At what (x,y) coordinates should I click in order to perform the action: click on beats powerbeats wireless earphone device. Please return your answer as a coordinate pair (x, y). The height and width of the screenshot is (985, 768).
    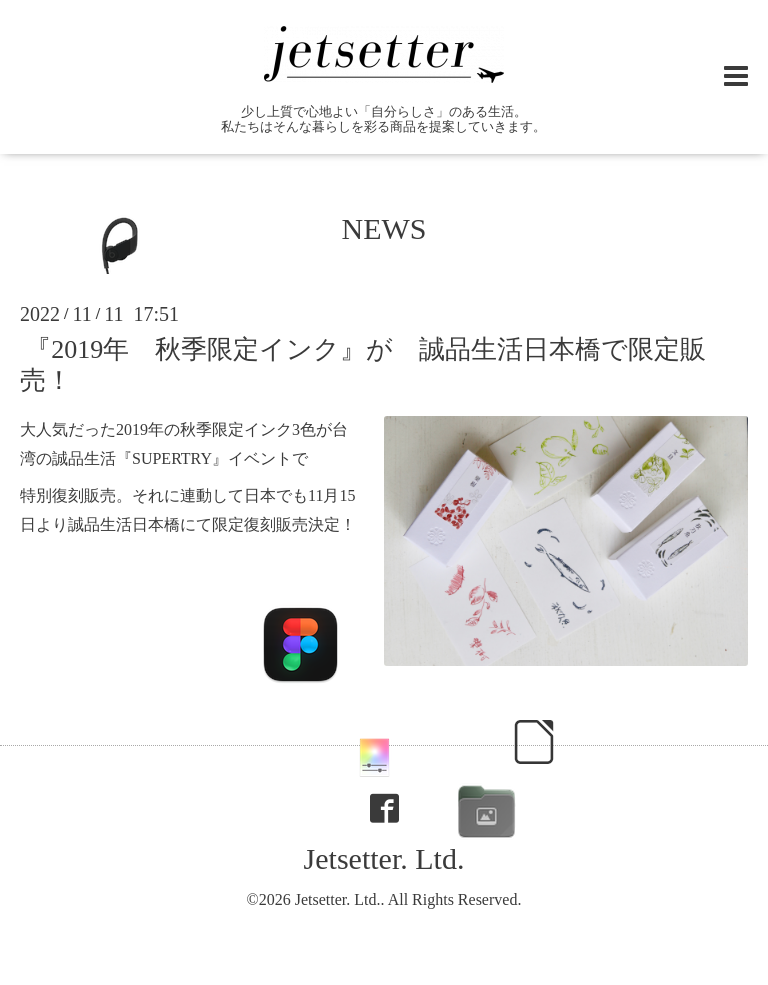
    Looking at the image, I should click on (120, 244).